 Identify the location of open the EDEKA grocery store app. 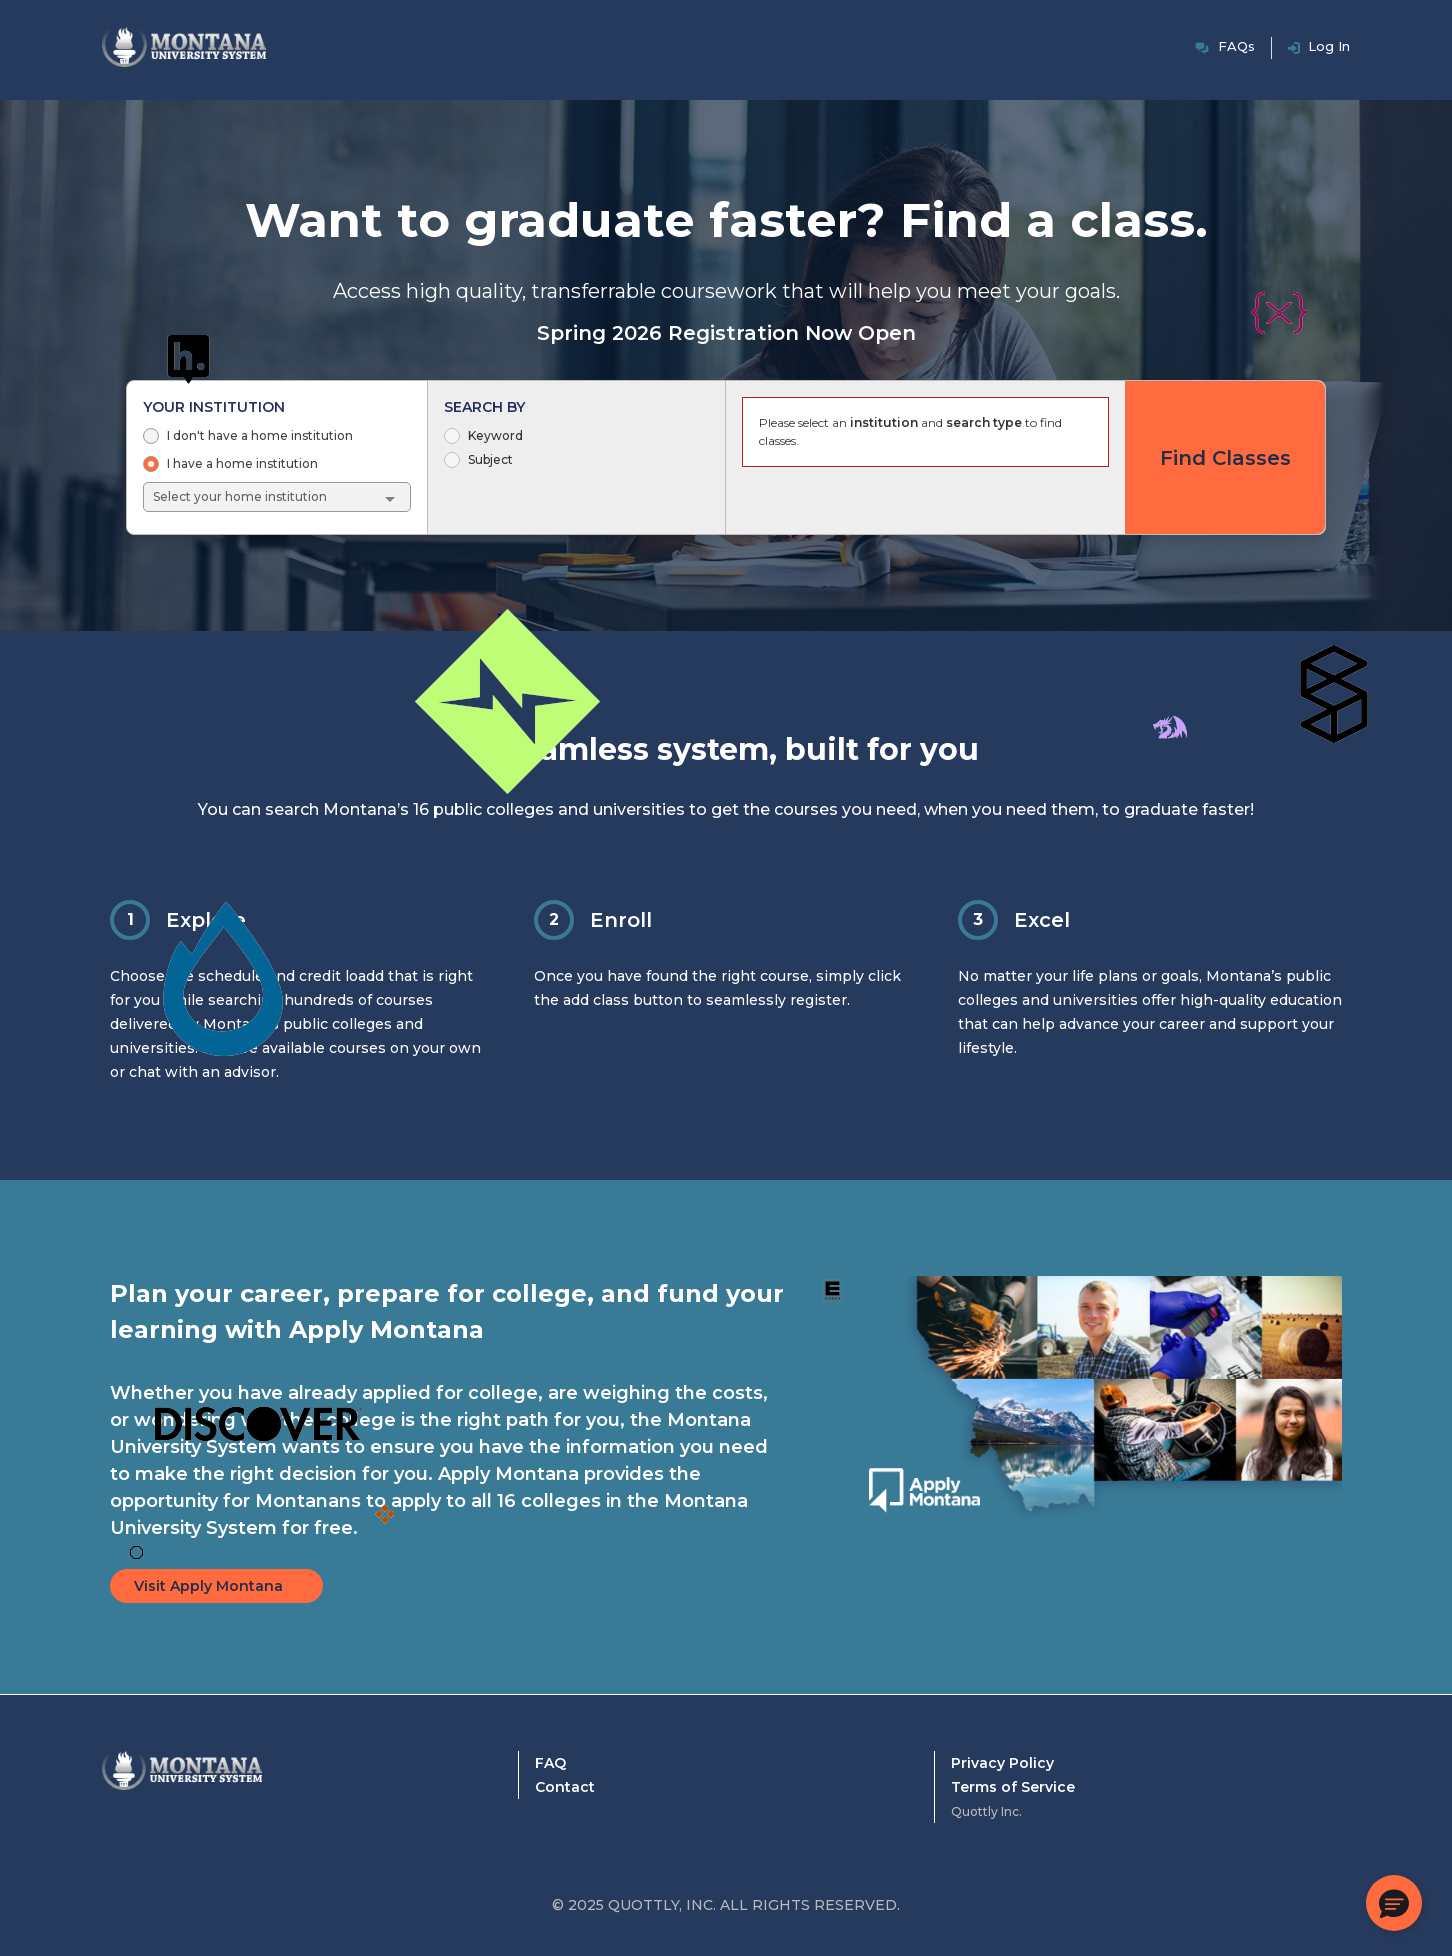
(832, 1290).